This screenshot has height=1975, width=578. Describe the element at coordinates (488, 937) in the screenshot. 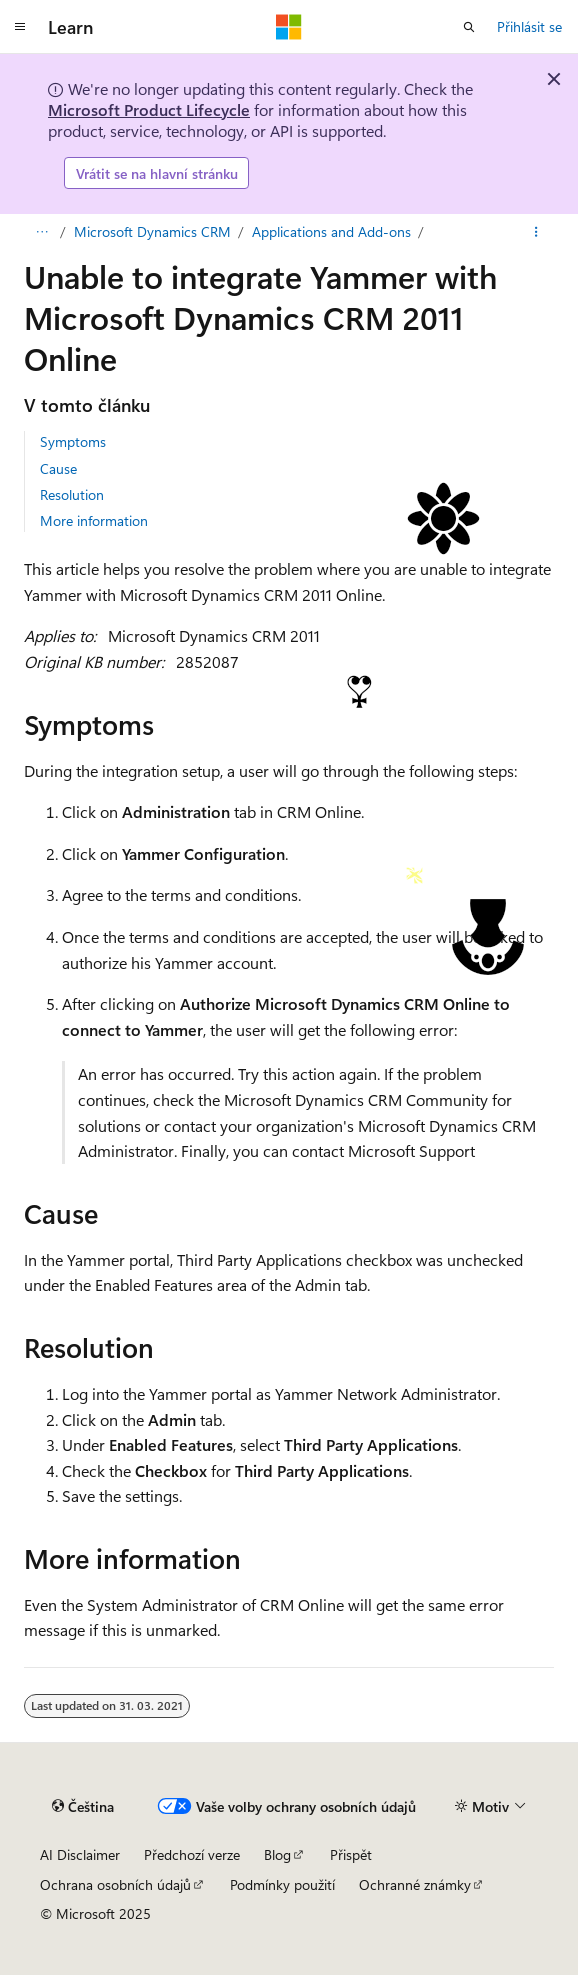

I see `view jewelry or accessories collection` at that location.